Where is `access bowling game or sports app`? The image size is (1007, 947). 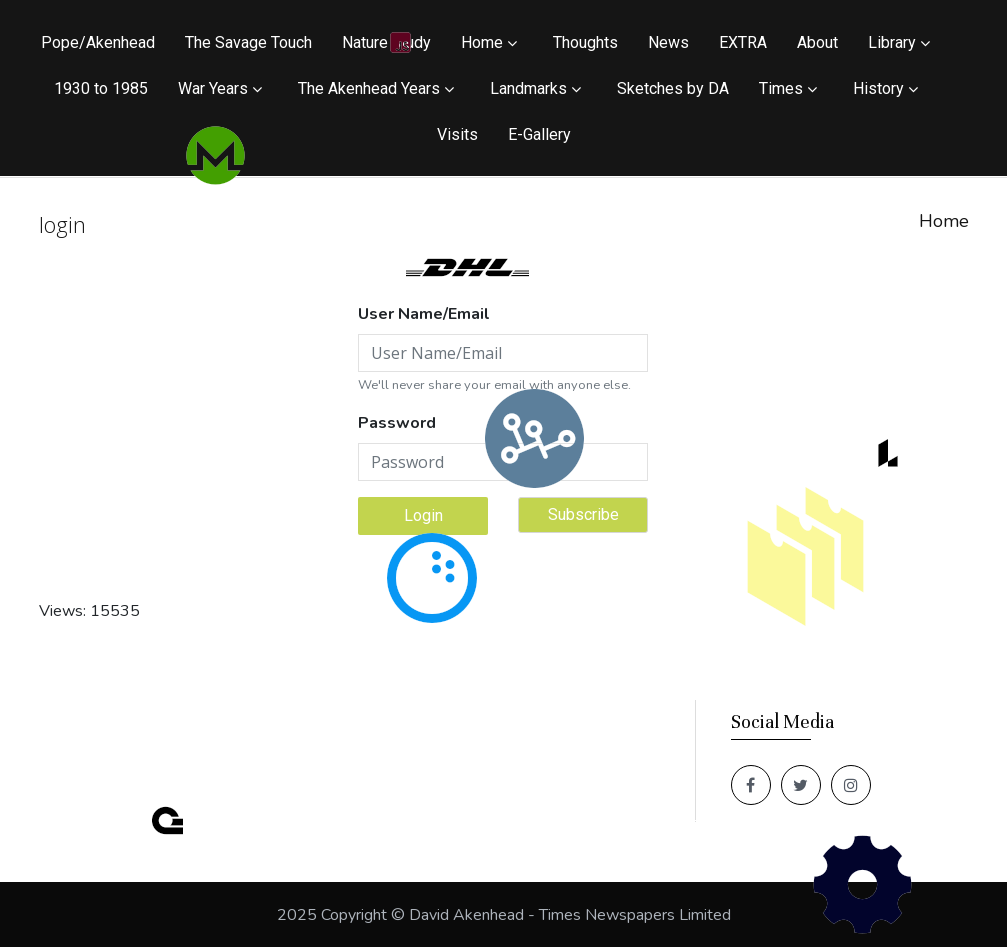 access bowling game or sports app is located at coordinates (432, 578).